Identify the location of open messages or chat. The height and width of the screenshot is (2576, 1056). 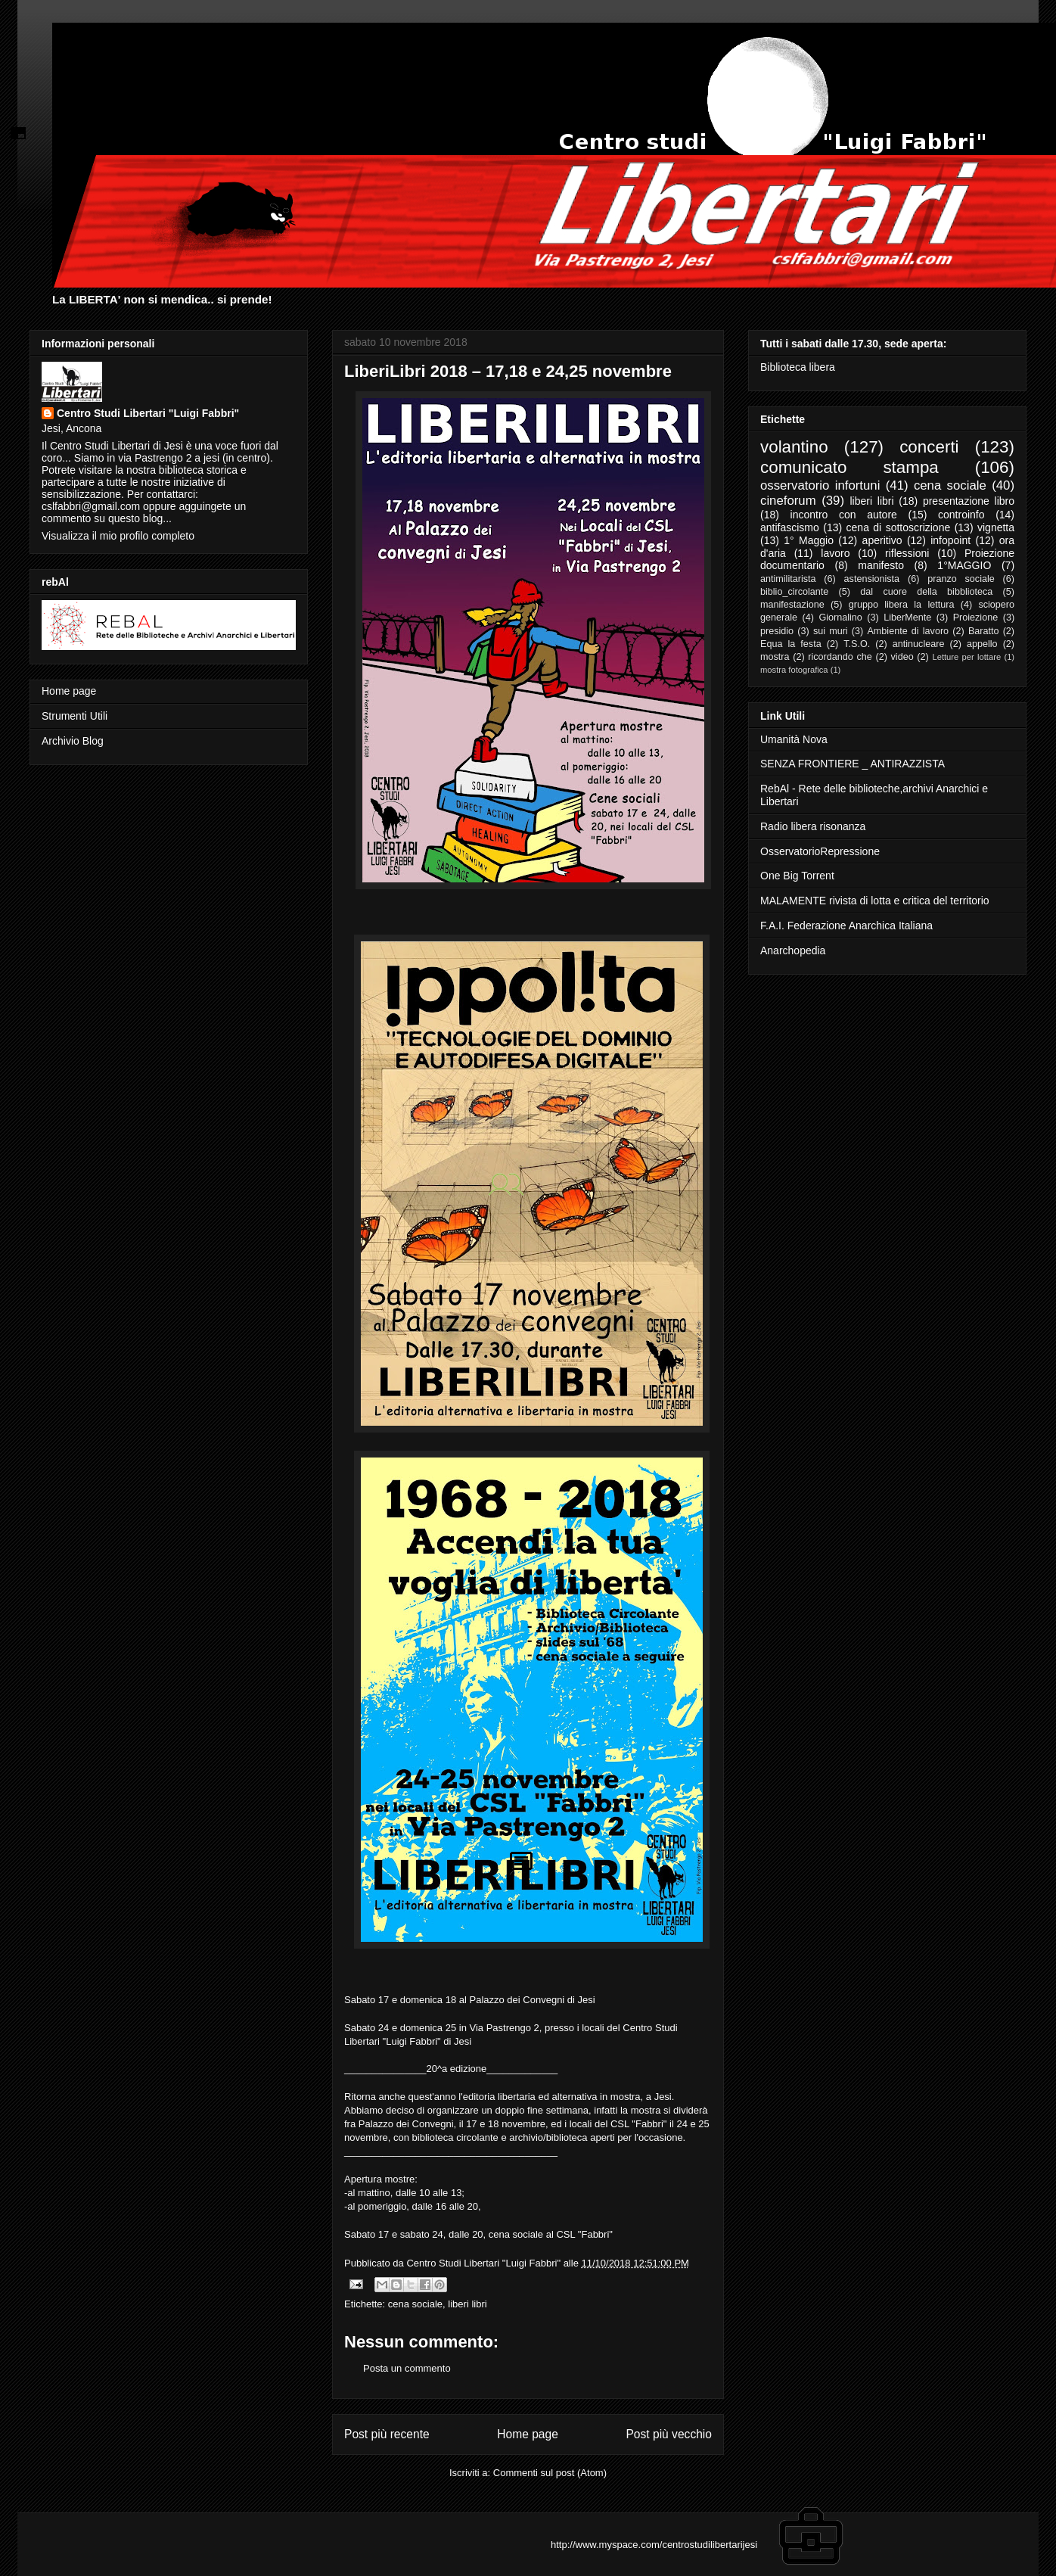
(521, 1863).